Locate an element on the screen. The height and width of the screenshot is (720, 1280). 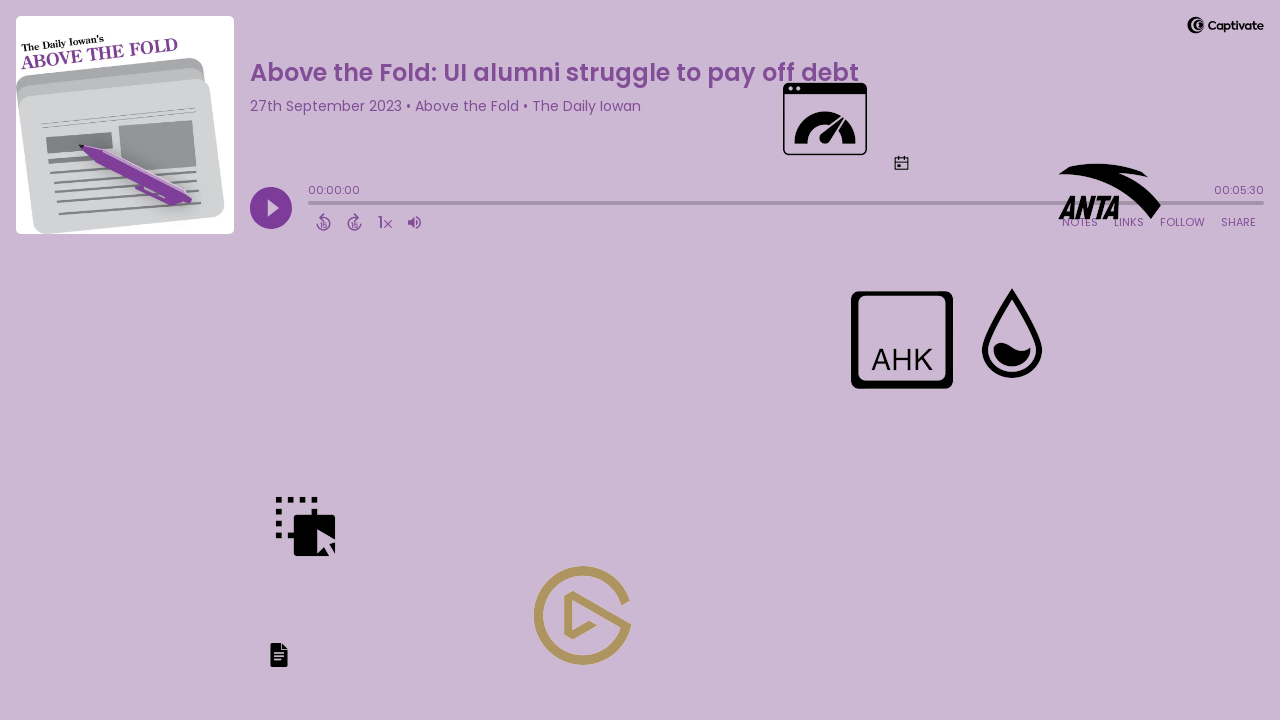
open rainmeter desktop customization application is located at coordinates (1012, 333).